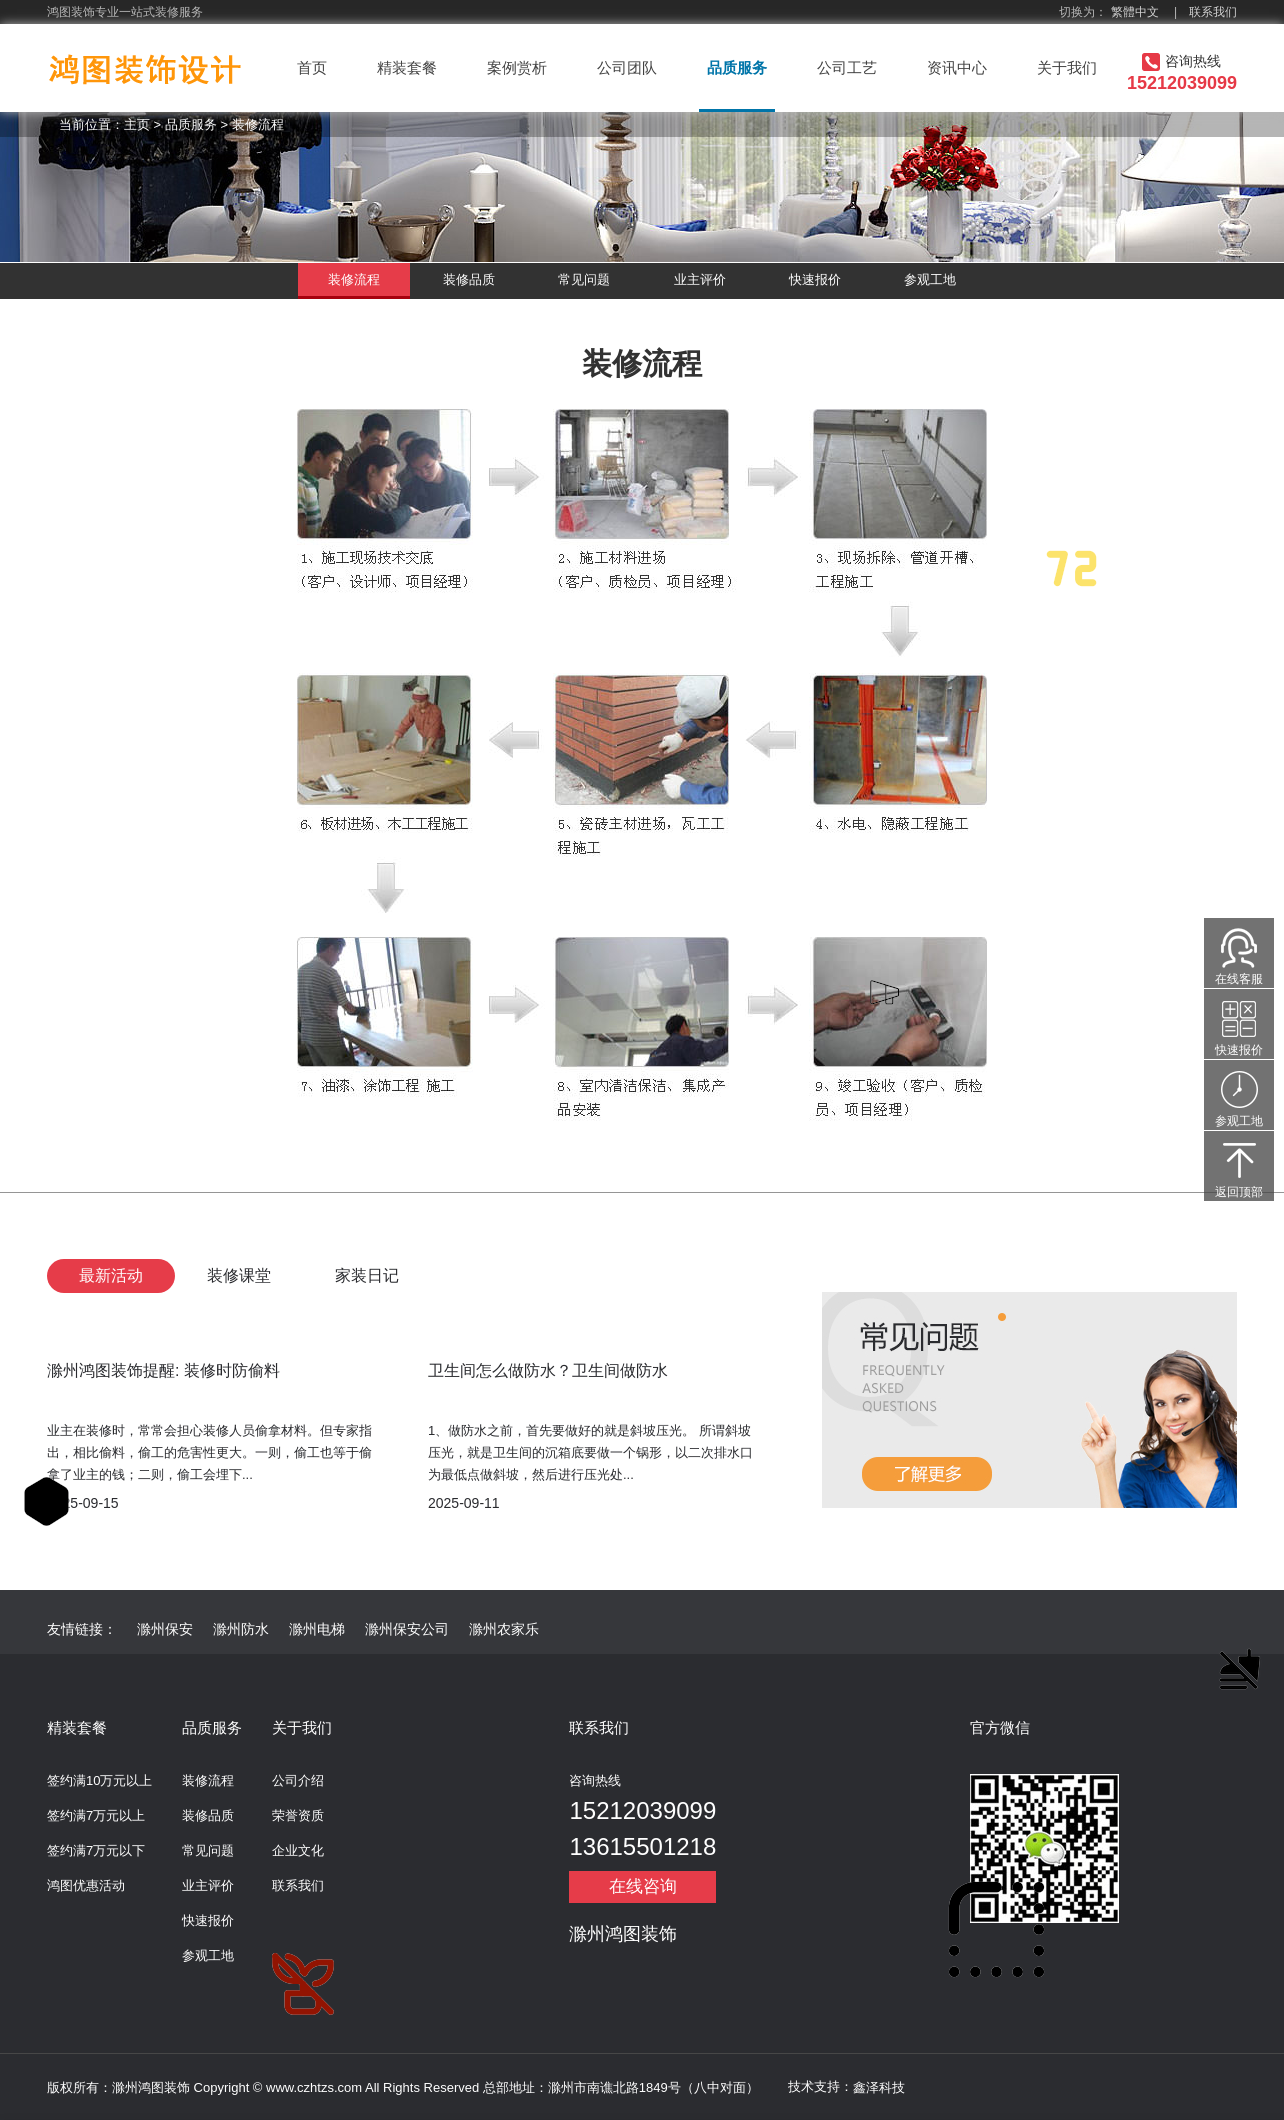  I want to click on adjust corner radius settings, so click(996, 1929).